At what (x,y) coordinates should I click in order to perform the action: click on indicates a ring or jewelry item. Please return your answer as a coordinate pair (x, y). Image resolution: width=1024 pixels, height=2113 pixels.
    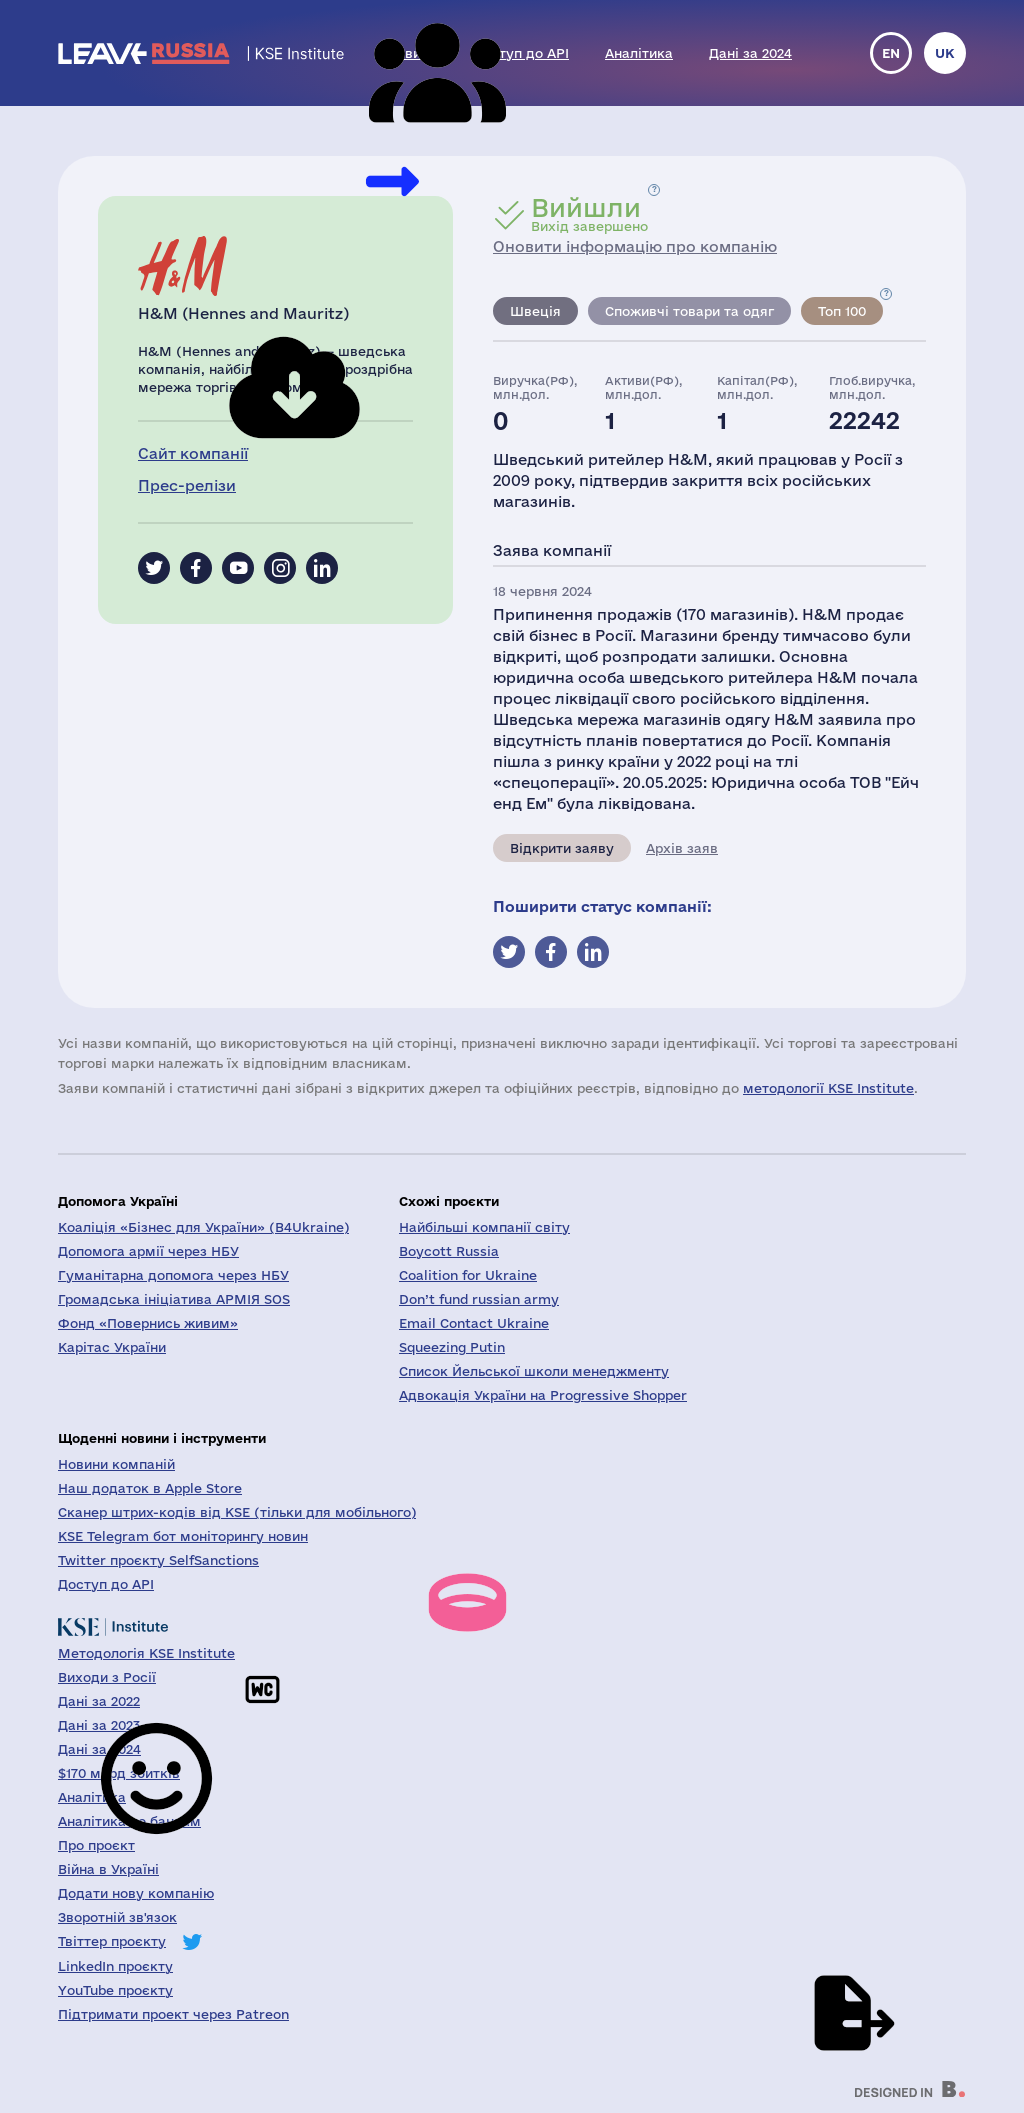
    Looking at the image, I should click on (467, 1602).